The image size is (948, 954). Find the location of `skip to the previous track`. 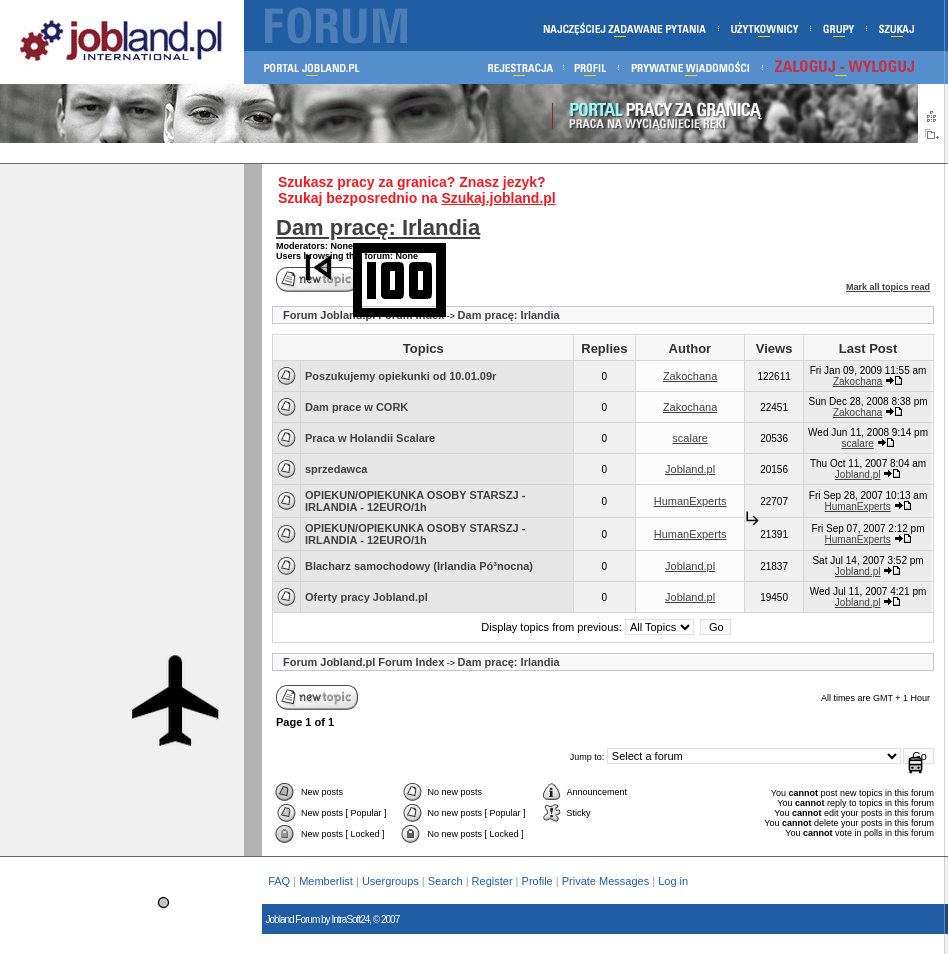

skip to the previous track is located at coordinates (318, 267).